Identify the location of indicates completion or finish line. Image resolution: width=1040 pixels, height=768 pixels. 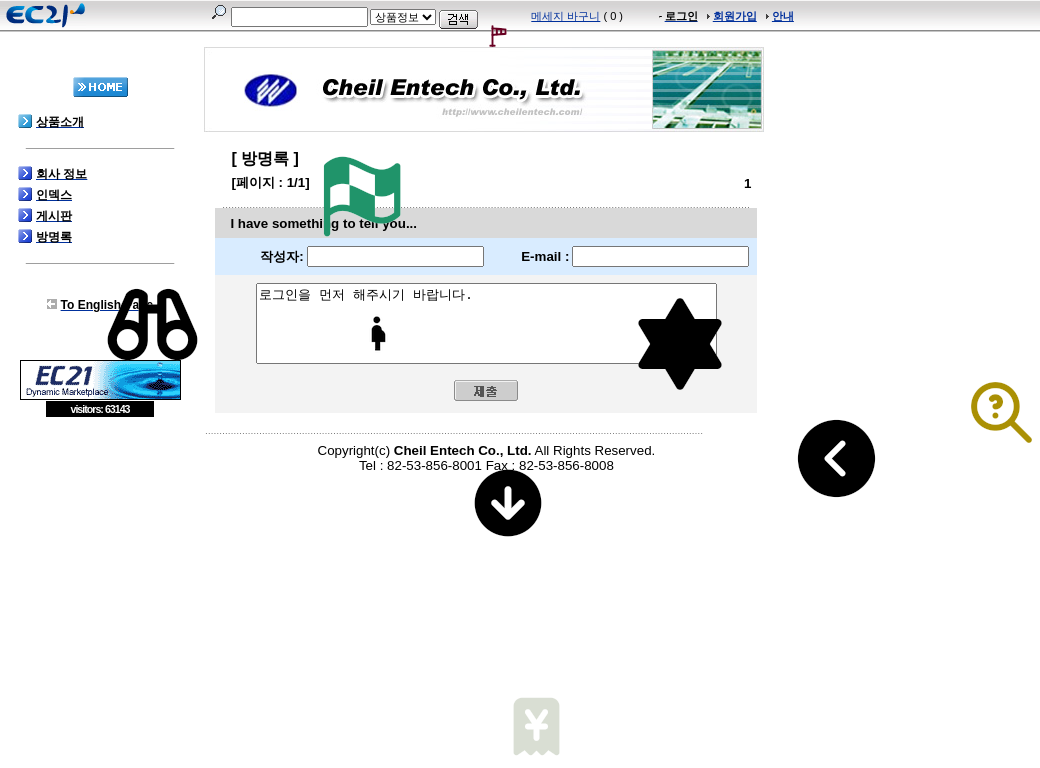
(359, 195).